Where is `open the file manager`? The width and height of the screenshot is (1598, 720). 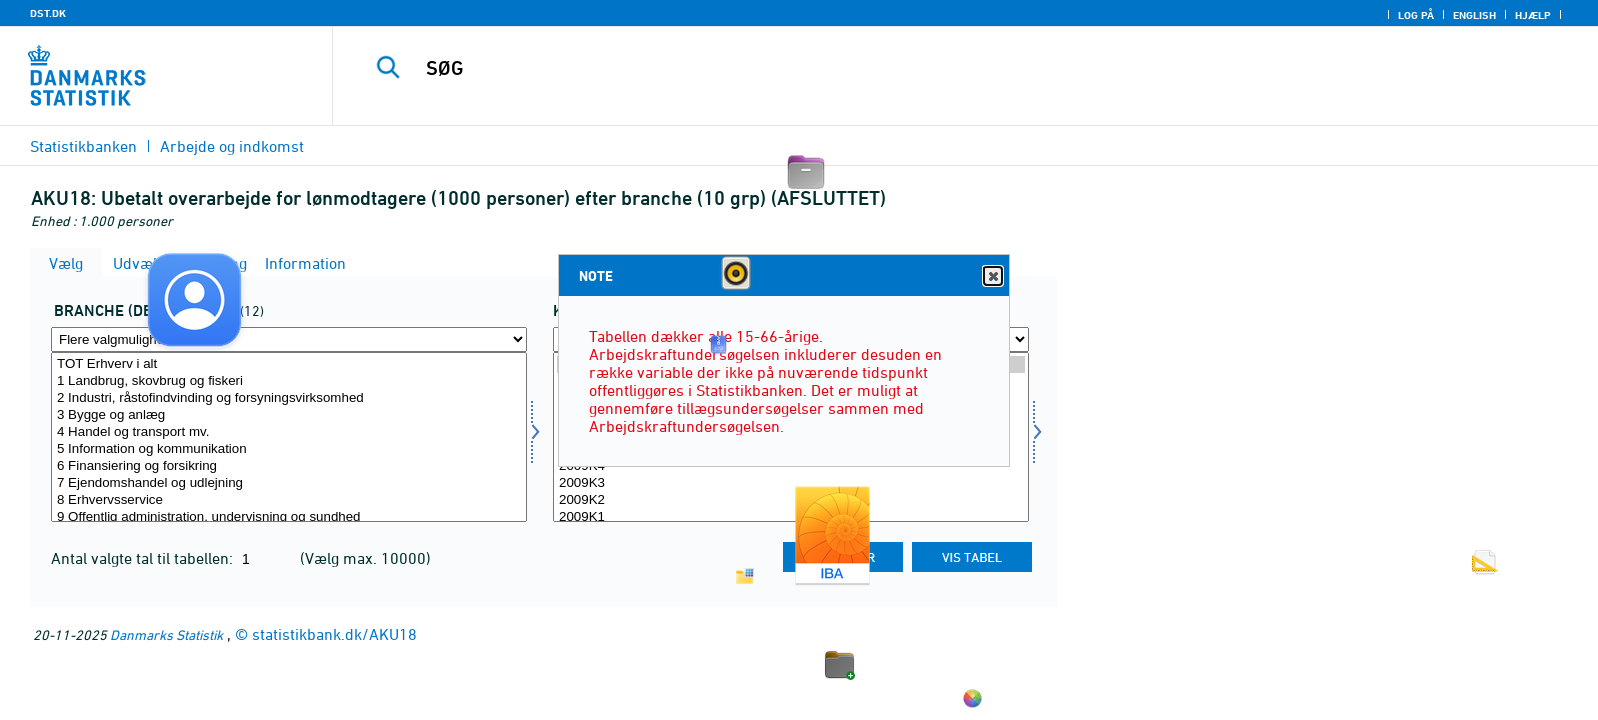
open the file manager is located at coordinates (806, 172).